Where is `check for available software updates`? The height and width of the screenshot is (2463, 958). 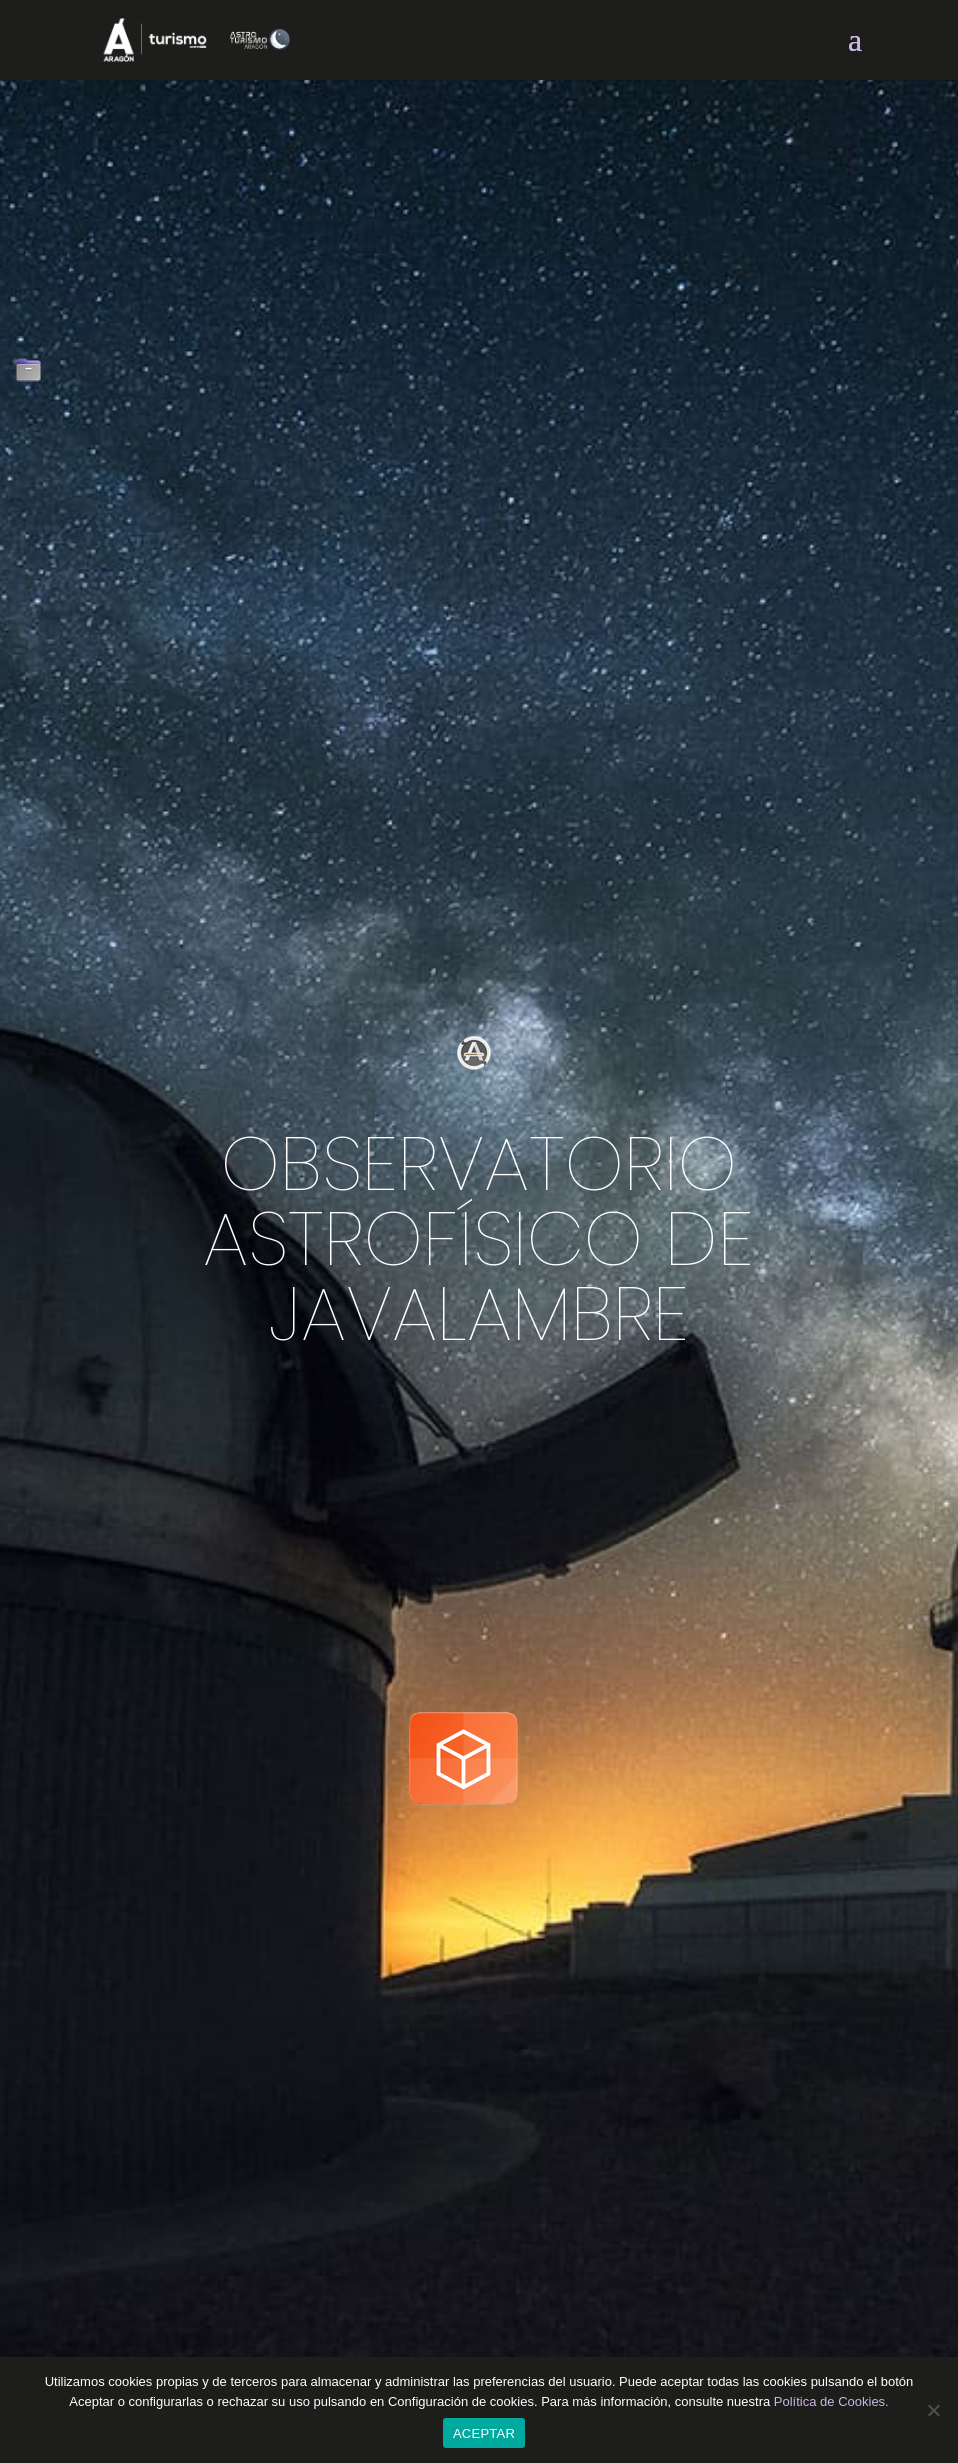
check for available software updates is located at coordinates (474, 1053).